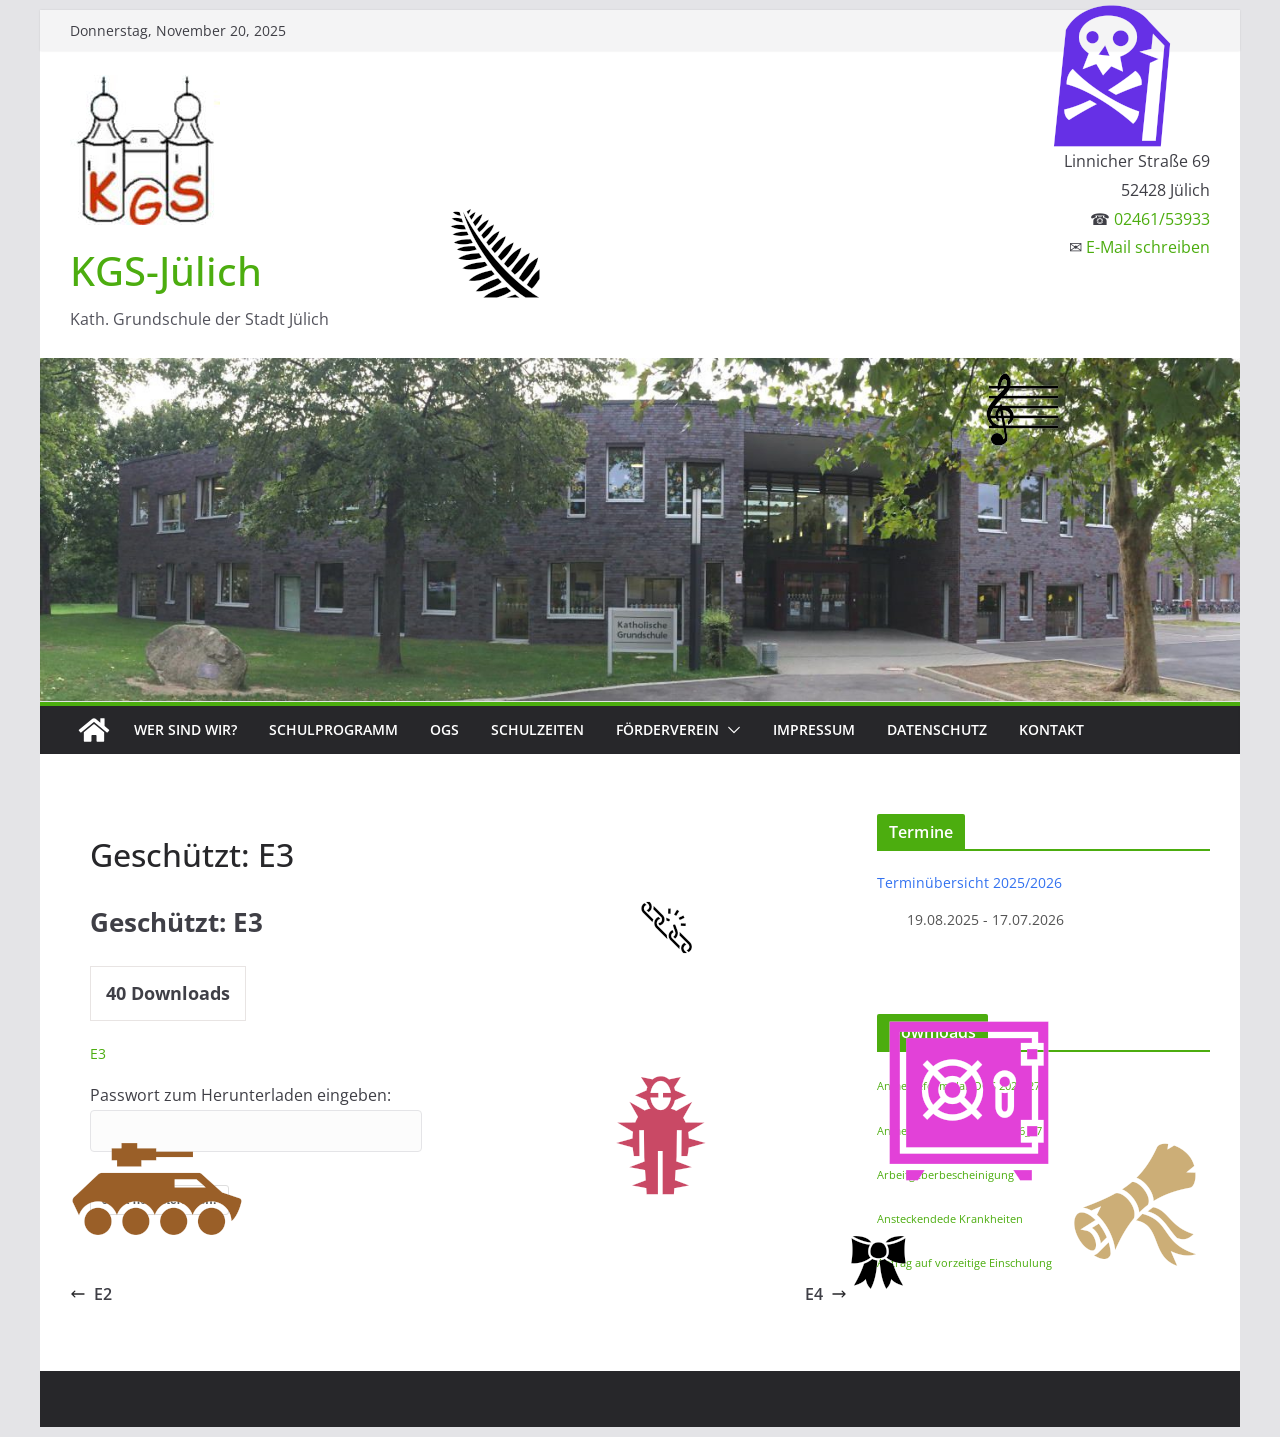 The height and width of the screenshot is (1437, 1280). What do you see at coordinates (1107, 76) in the screenshot?
I see `indicates a defeated pirate character or game over state` at bounding box center [1107, 76].